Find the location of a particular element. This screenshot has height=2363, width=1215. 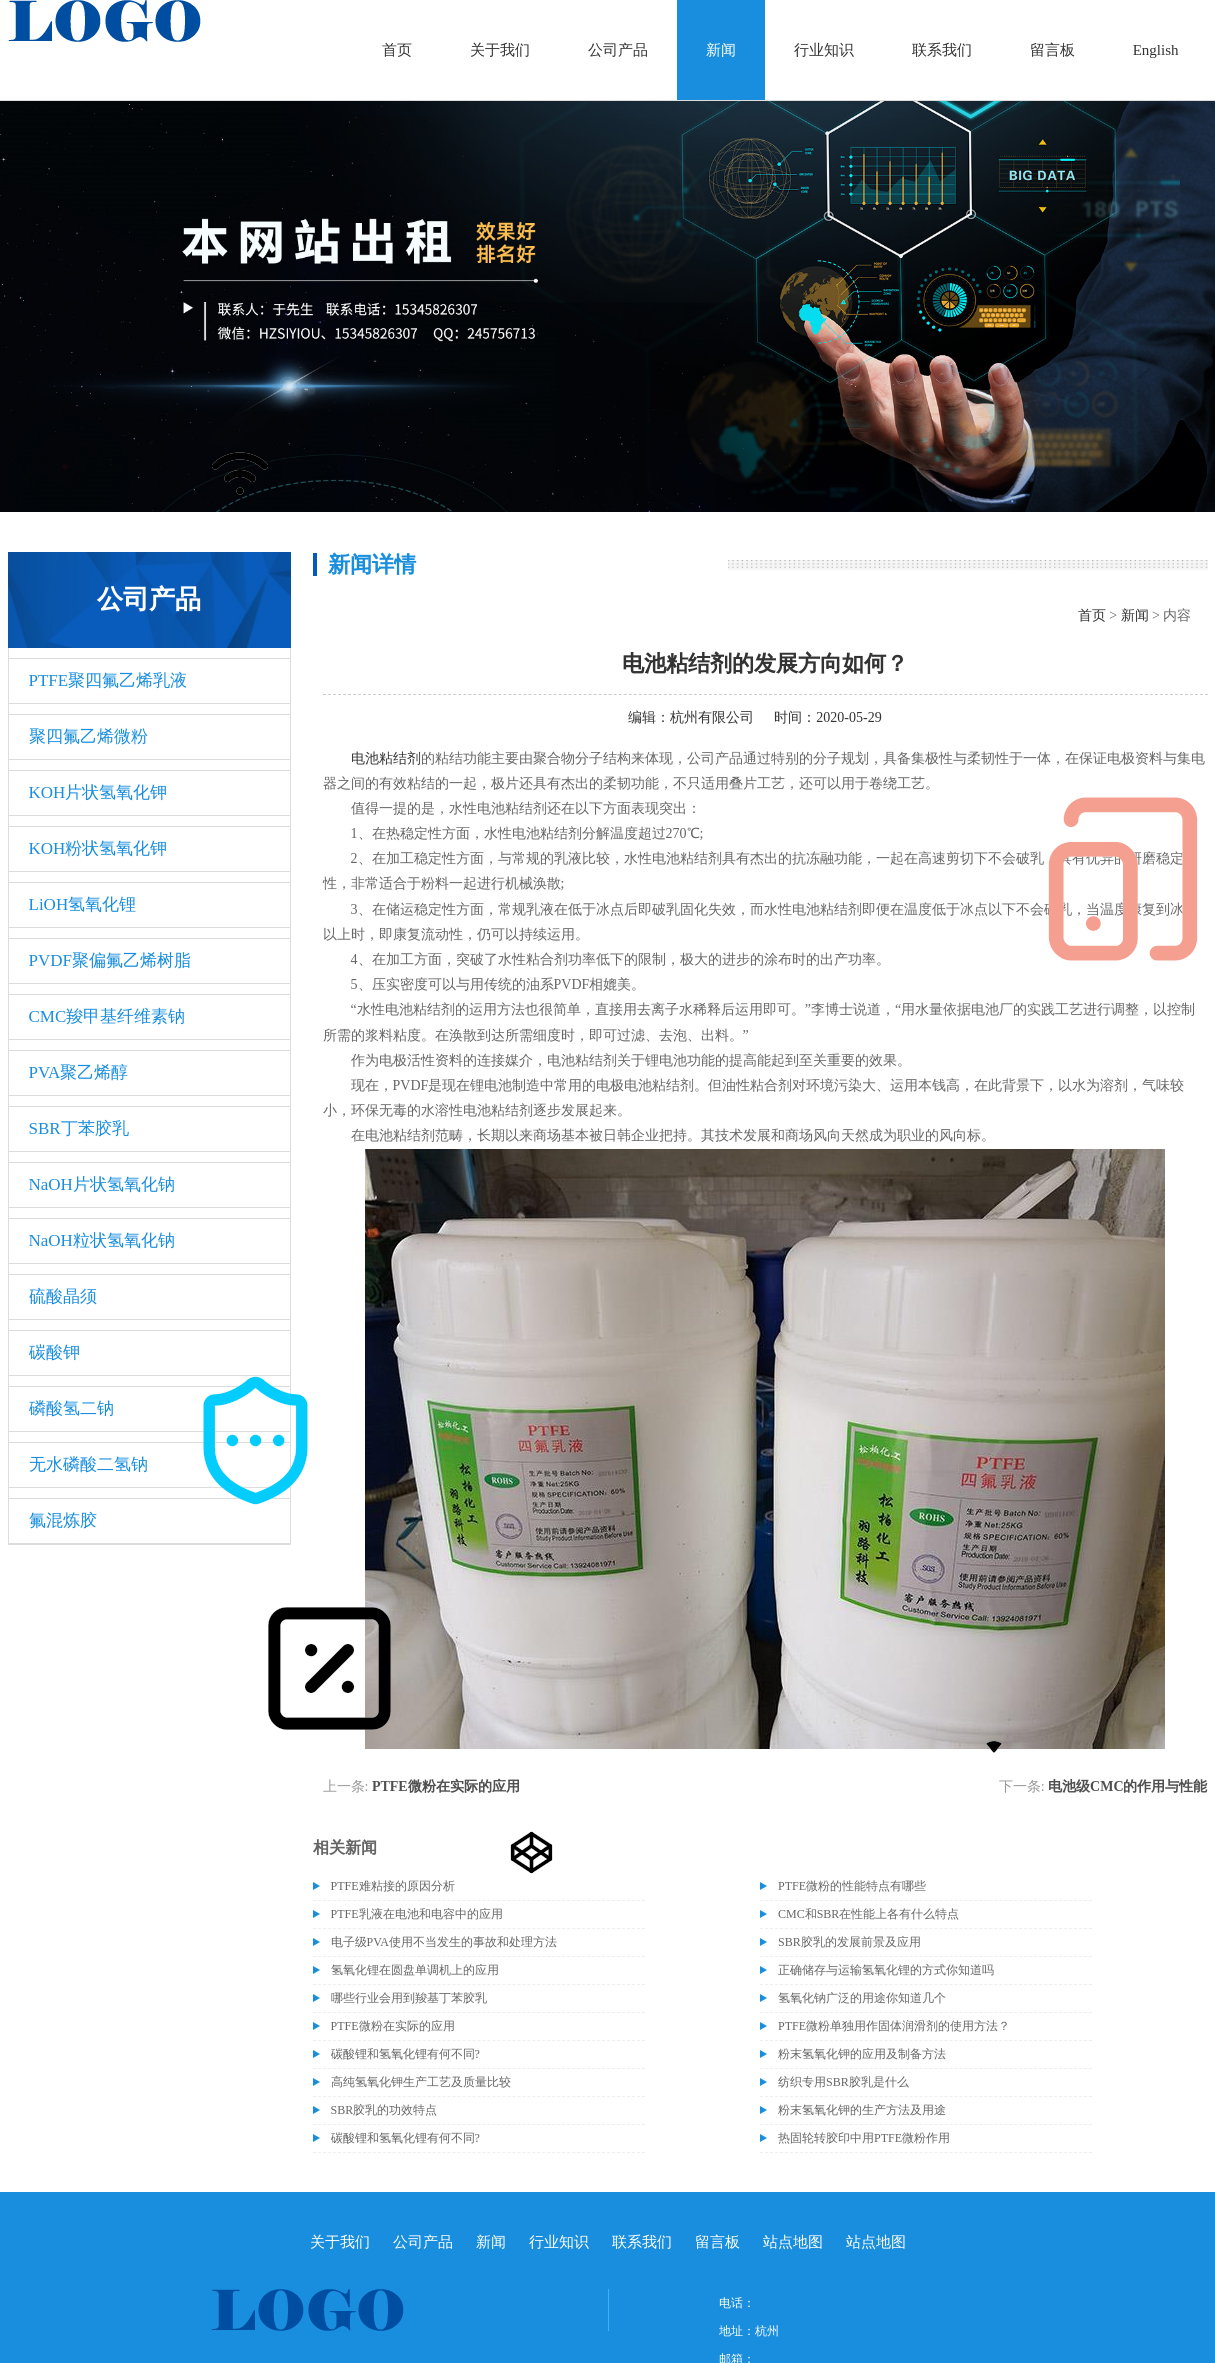

indicates full wifi signal strength is located at coordinates (994, 1747).